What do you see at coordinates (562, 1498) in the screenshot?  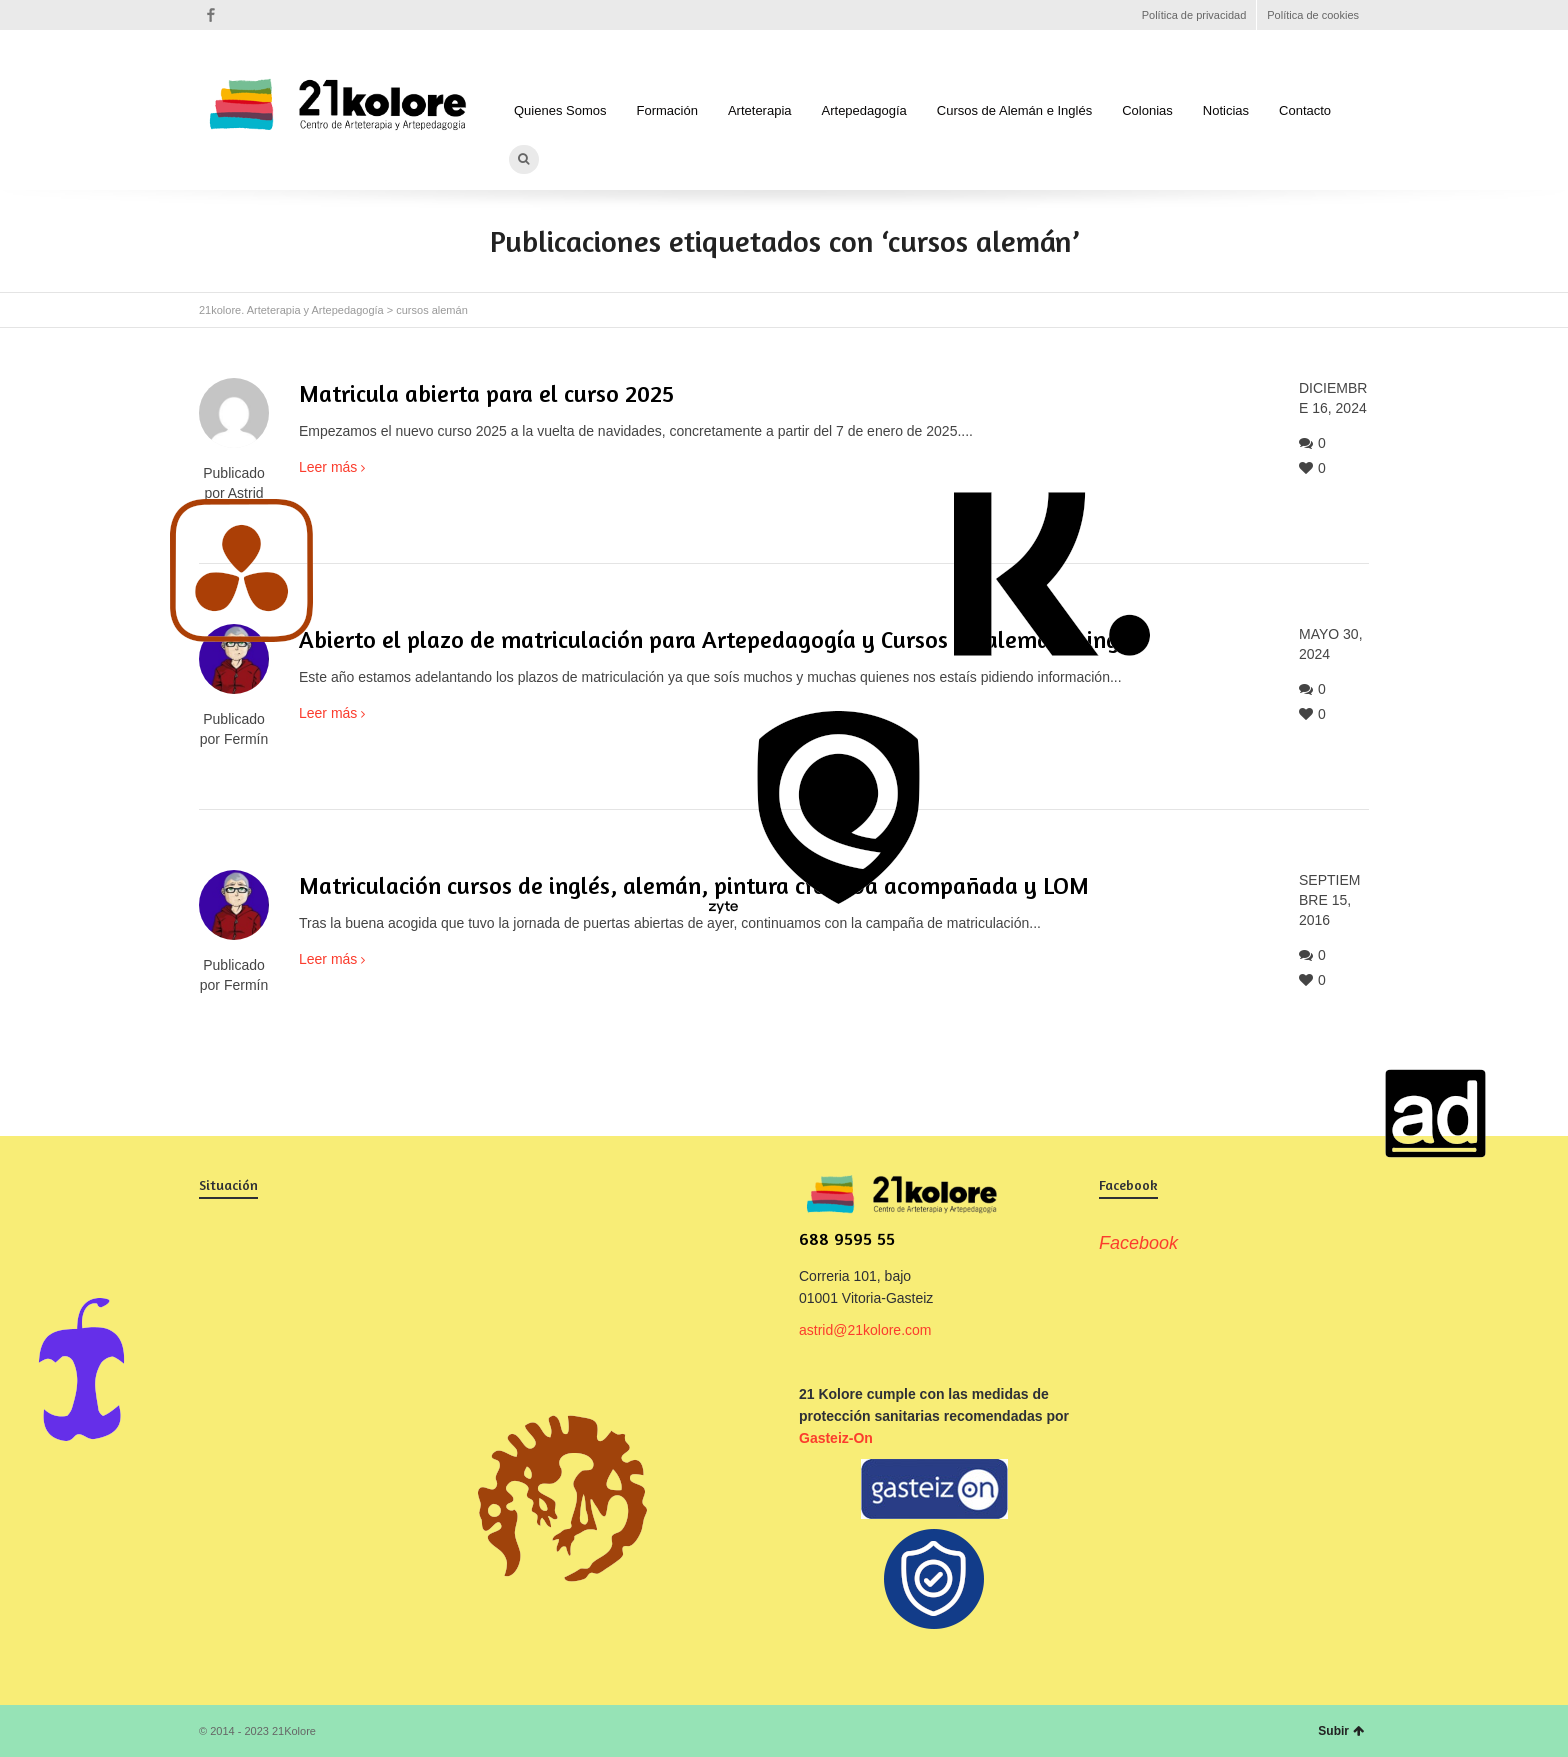 I see `paradox interactive company logo` at bounding box center [562, 1498].